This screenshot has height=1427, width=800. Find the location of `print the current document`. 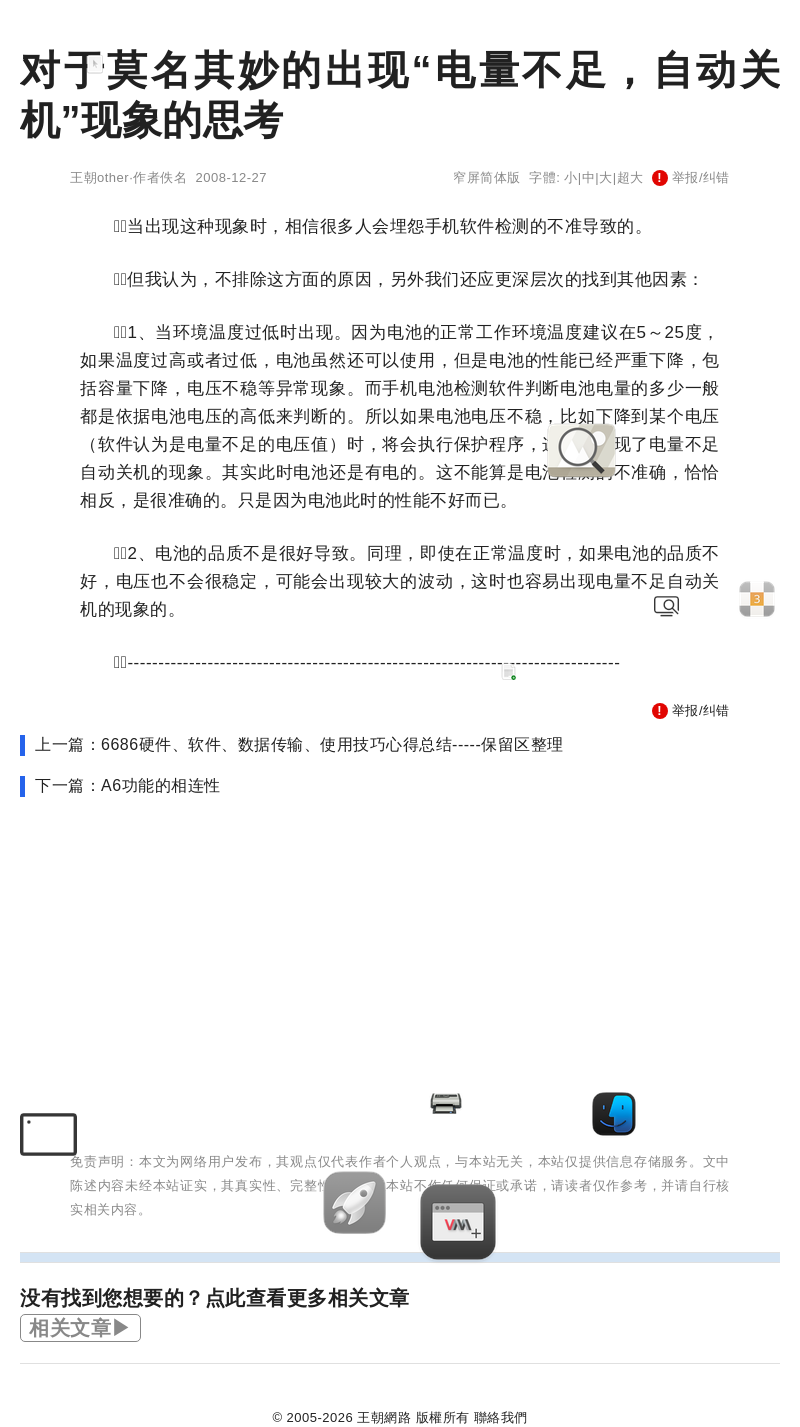

print the current document is located at coordinates (446, 1103).